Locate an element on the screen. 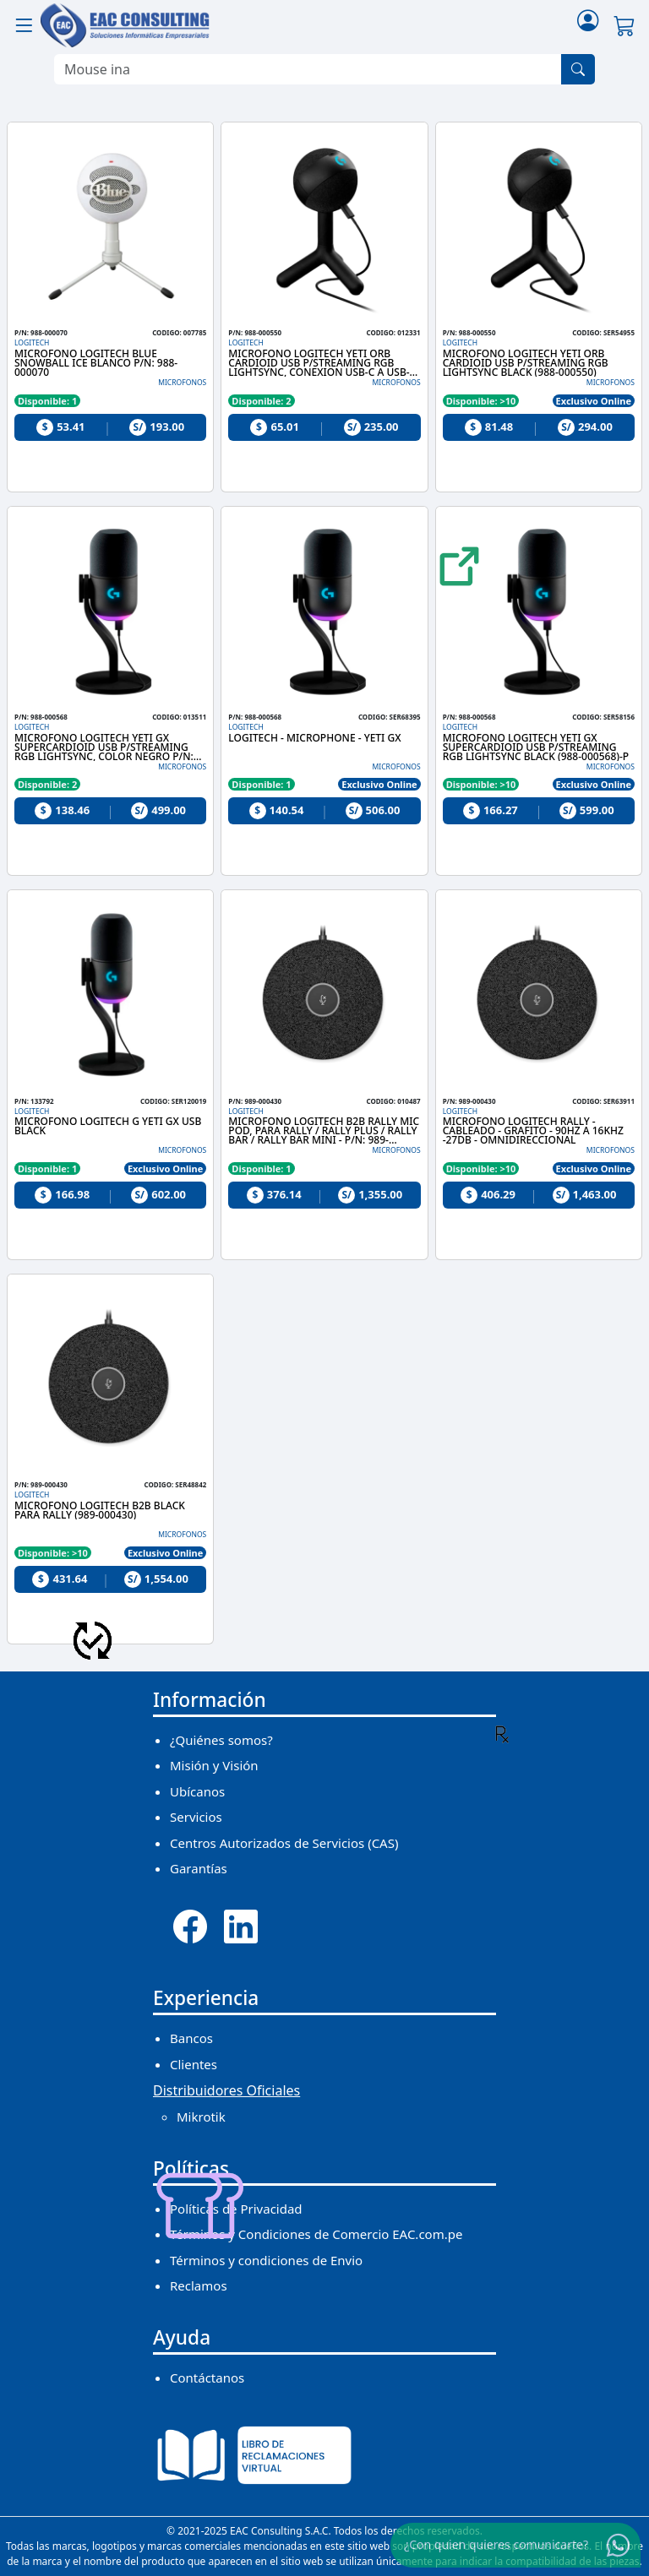 The width and height of the screenshot is (649, 2576). open link in a new window or tab is located at coordinates (459, 566).